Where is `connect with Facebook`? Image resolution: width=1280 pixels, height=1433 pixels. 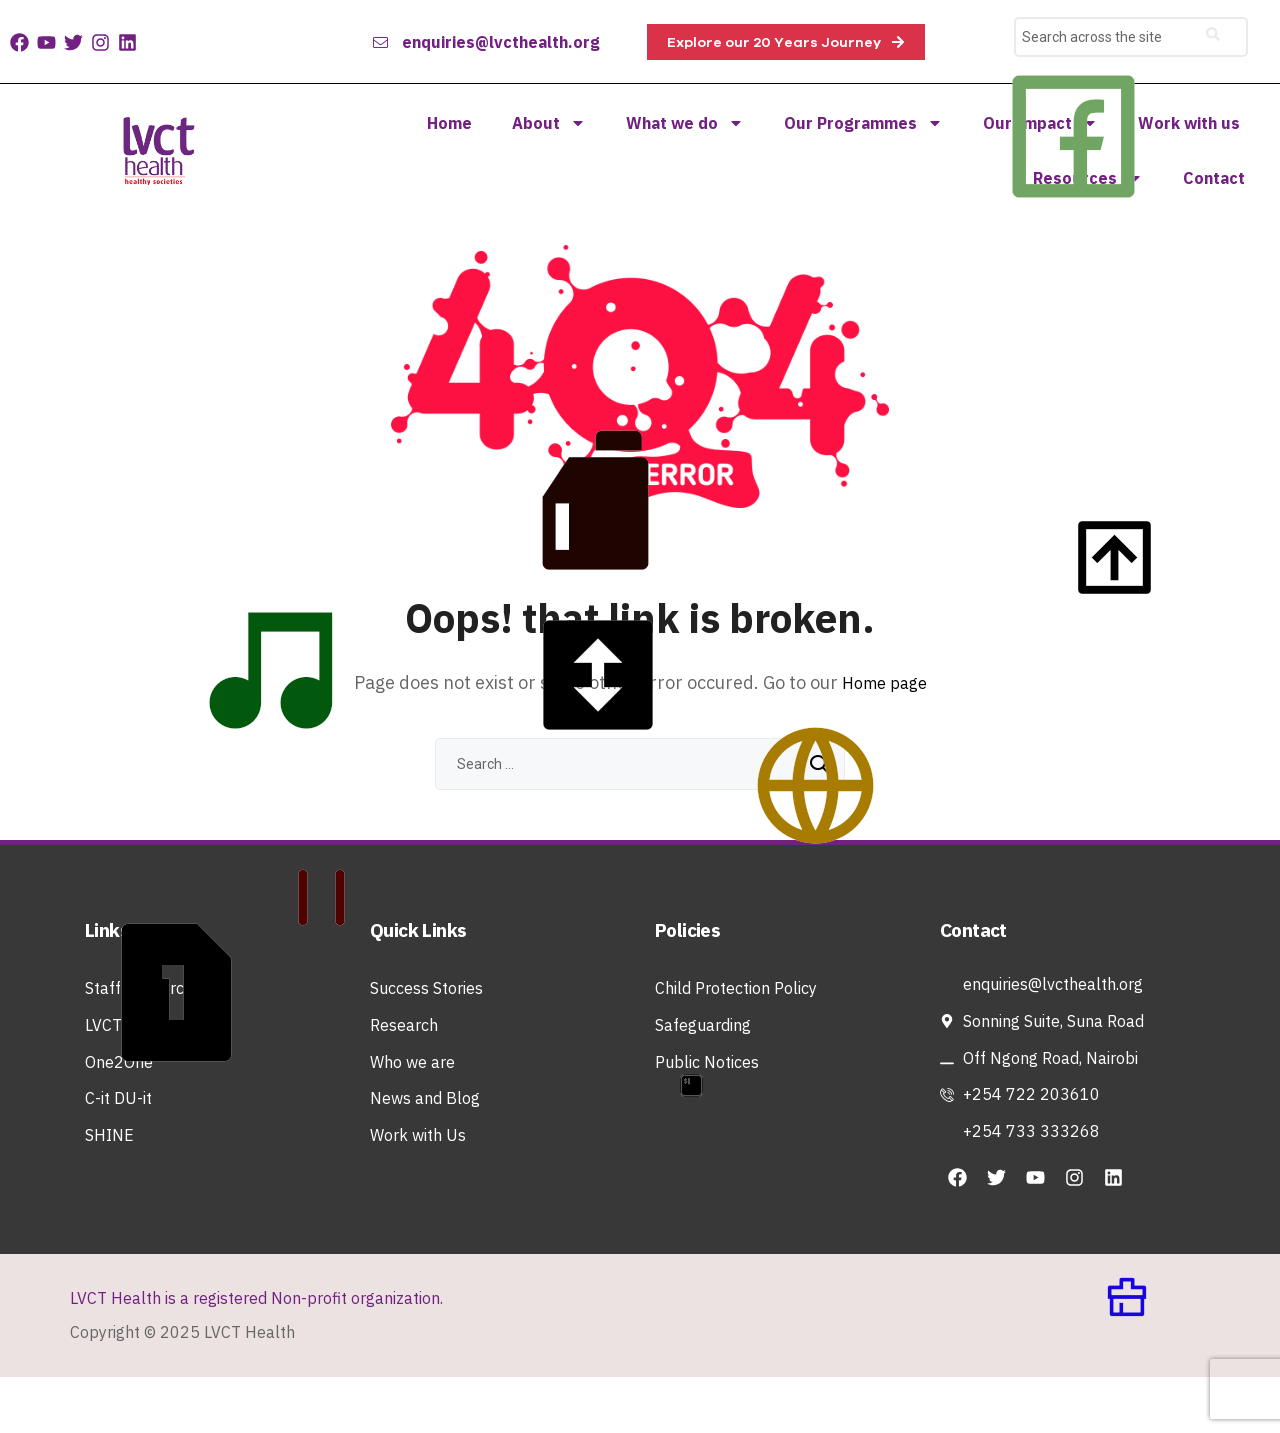
connect with Facebook is located at coordinates (1073, 136).